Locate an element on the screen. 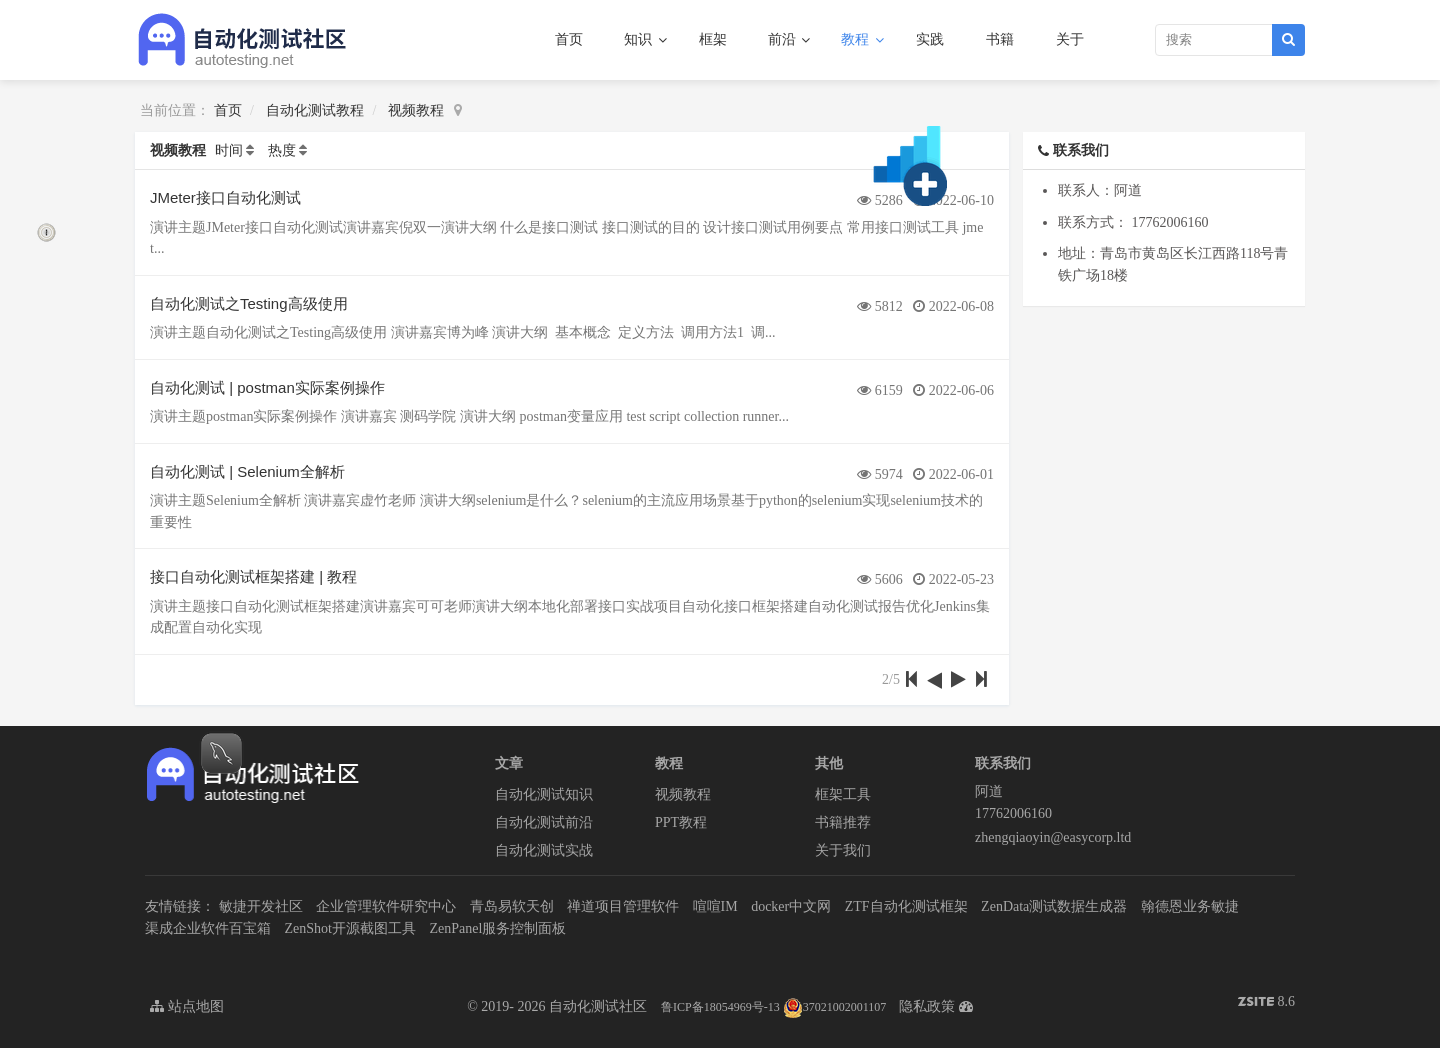 The width and height of the screenshot is (1440, 1048). open seahorse password and encryption key manager is located at coordinates (46, 232).